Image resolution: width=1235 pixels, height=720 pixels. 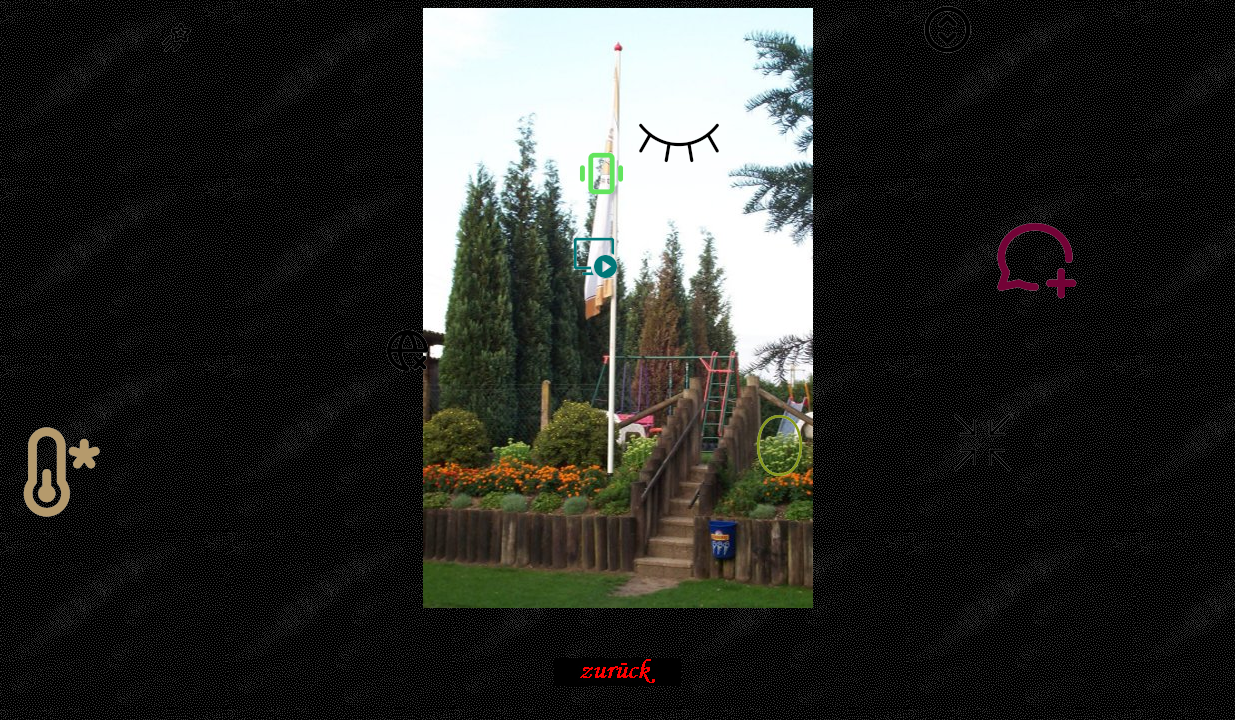 What do you see at coordinates (176, 37) in the screenshot?
I see `add to favorites or wishlist` at bounding box center [176, 37].